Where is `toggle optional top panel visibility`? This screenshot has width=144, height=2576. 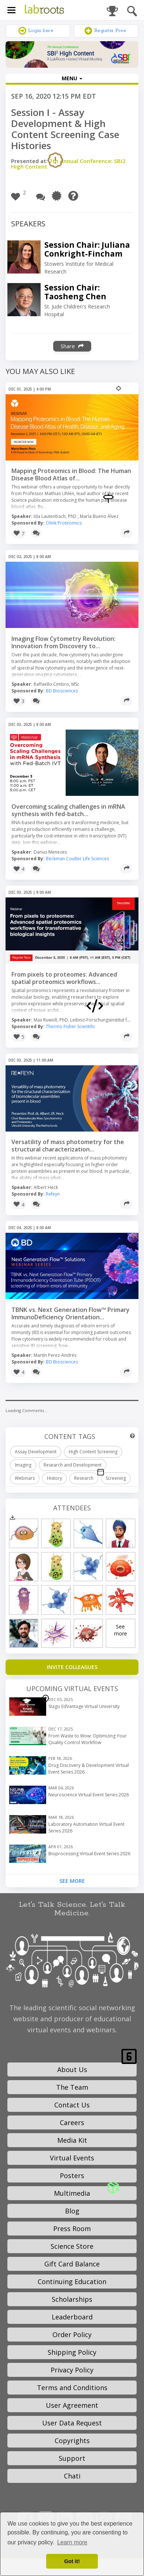
toggle optional top panel visibility is located at coordinates (100, 1472).